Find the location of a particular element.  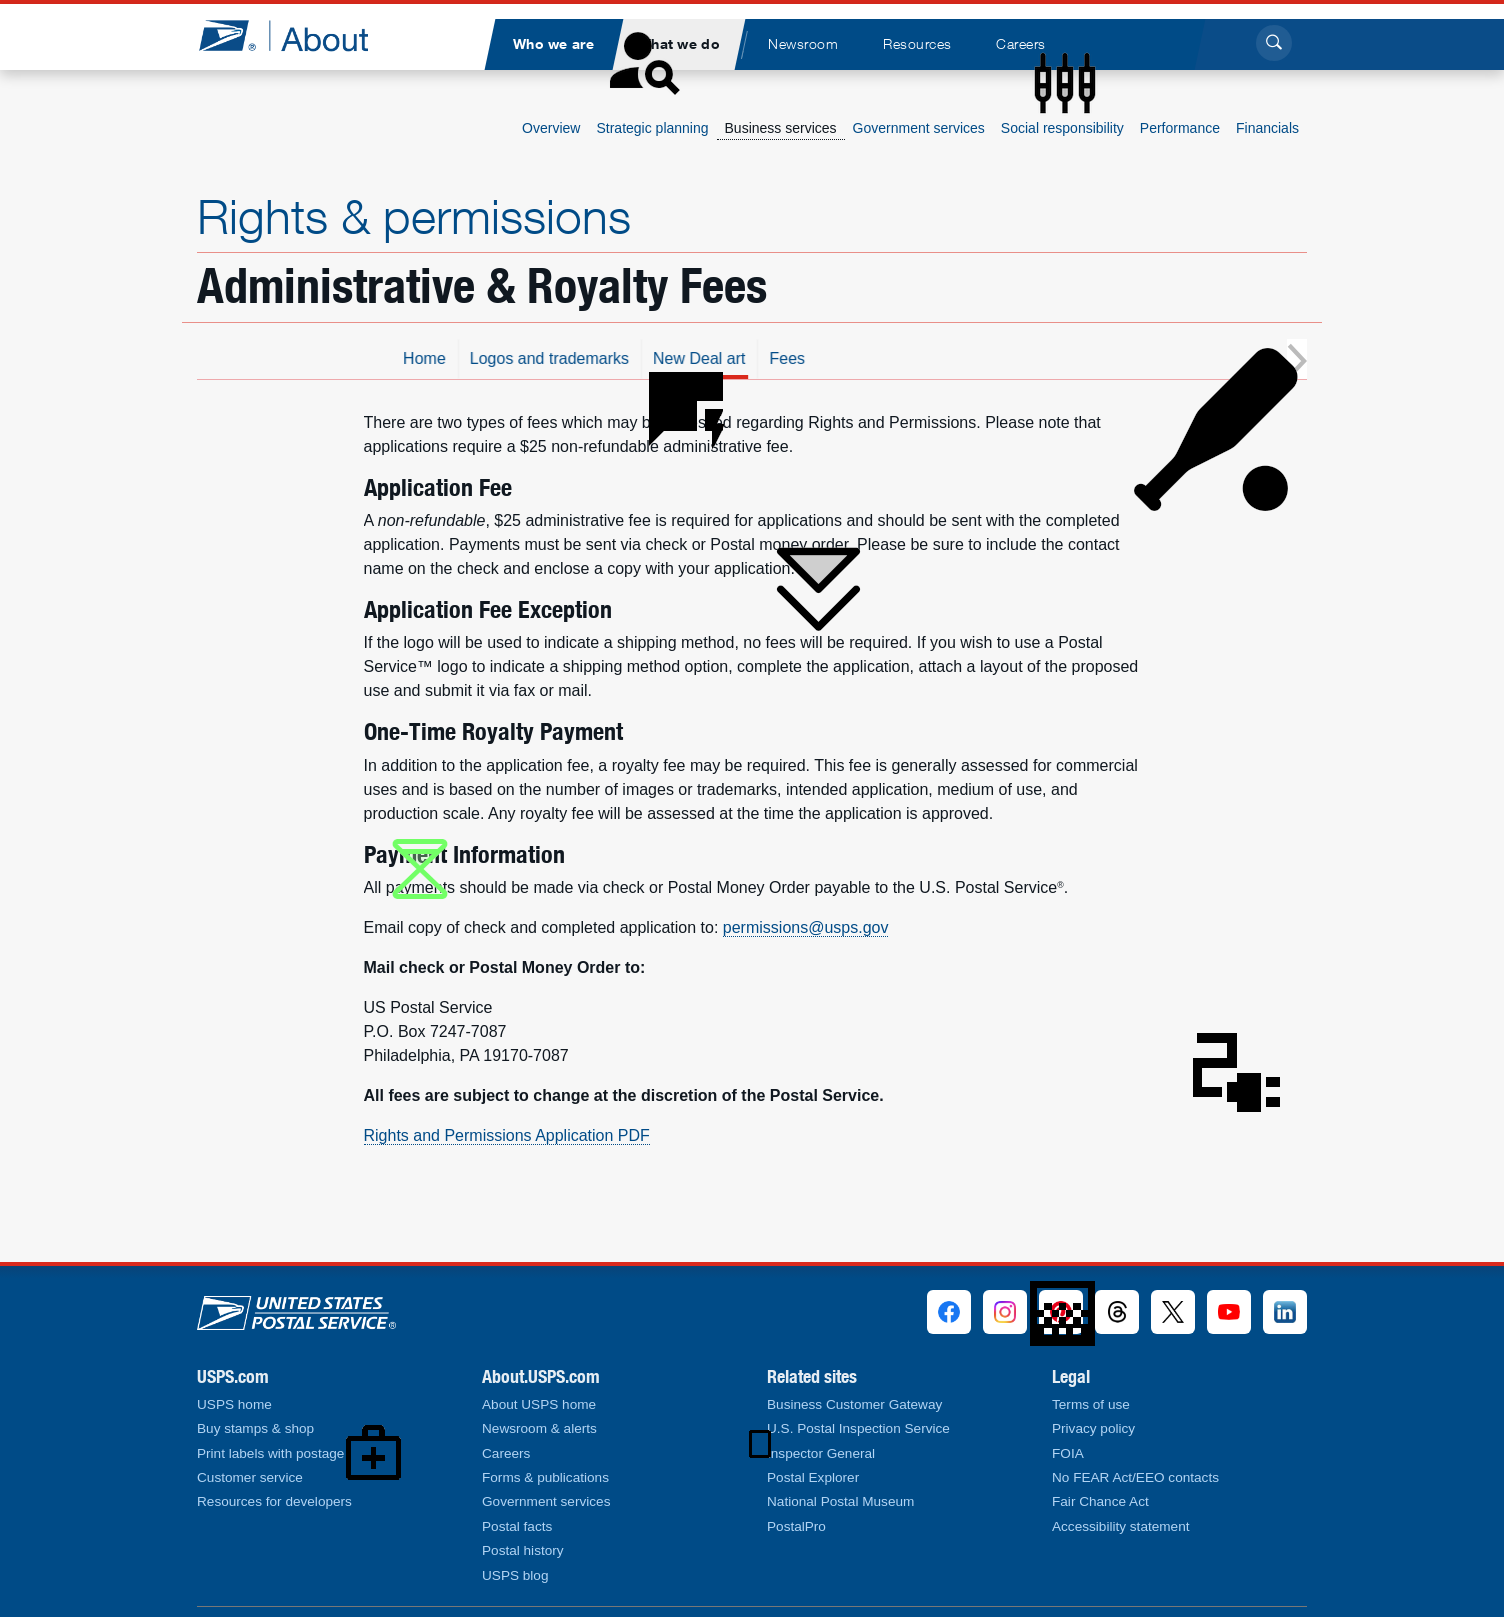

access baseball or sports content is located at coordinates (1215, 429).